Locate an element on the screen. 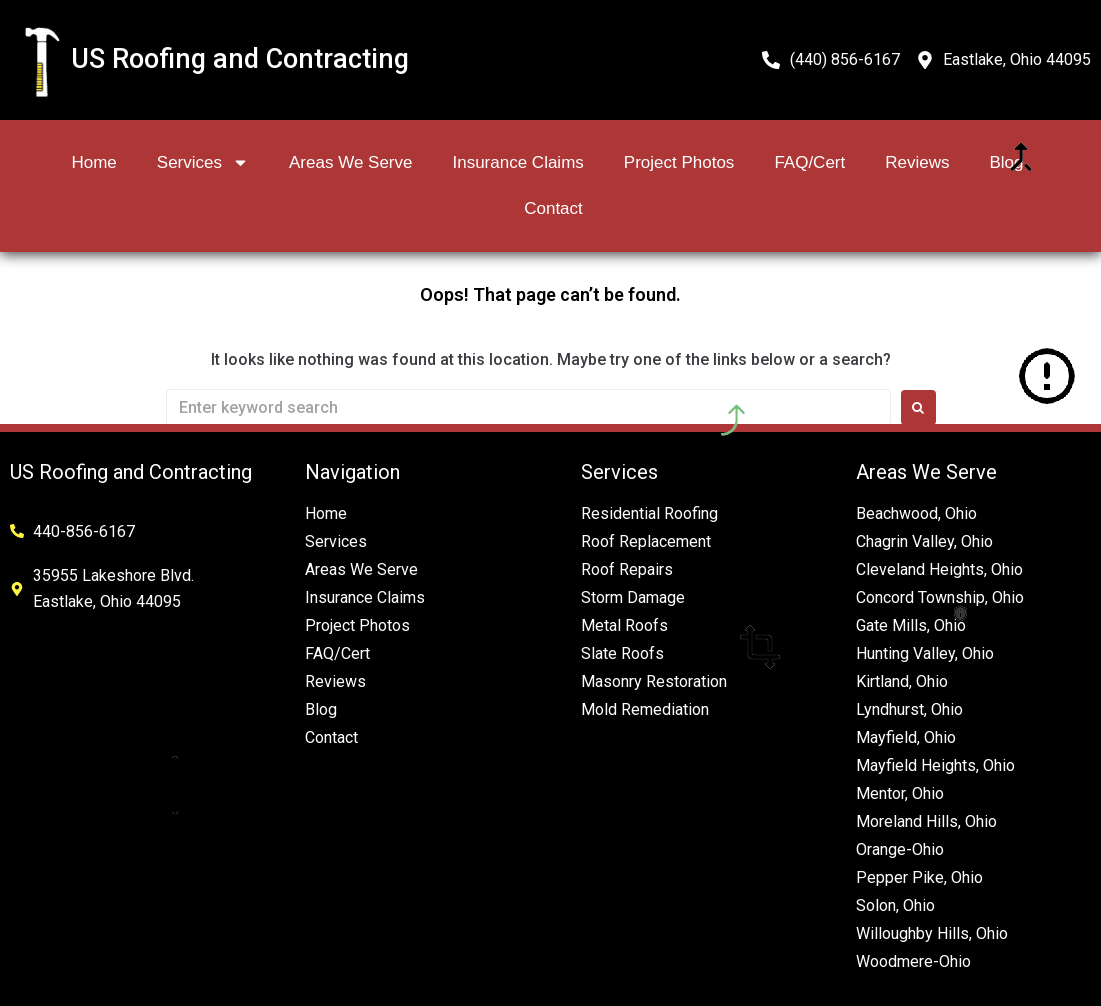  merge two active calls into a conference is located at coordinates (1021, 157).